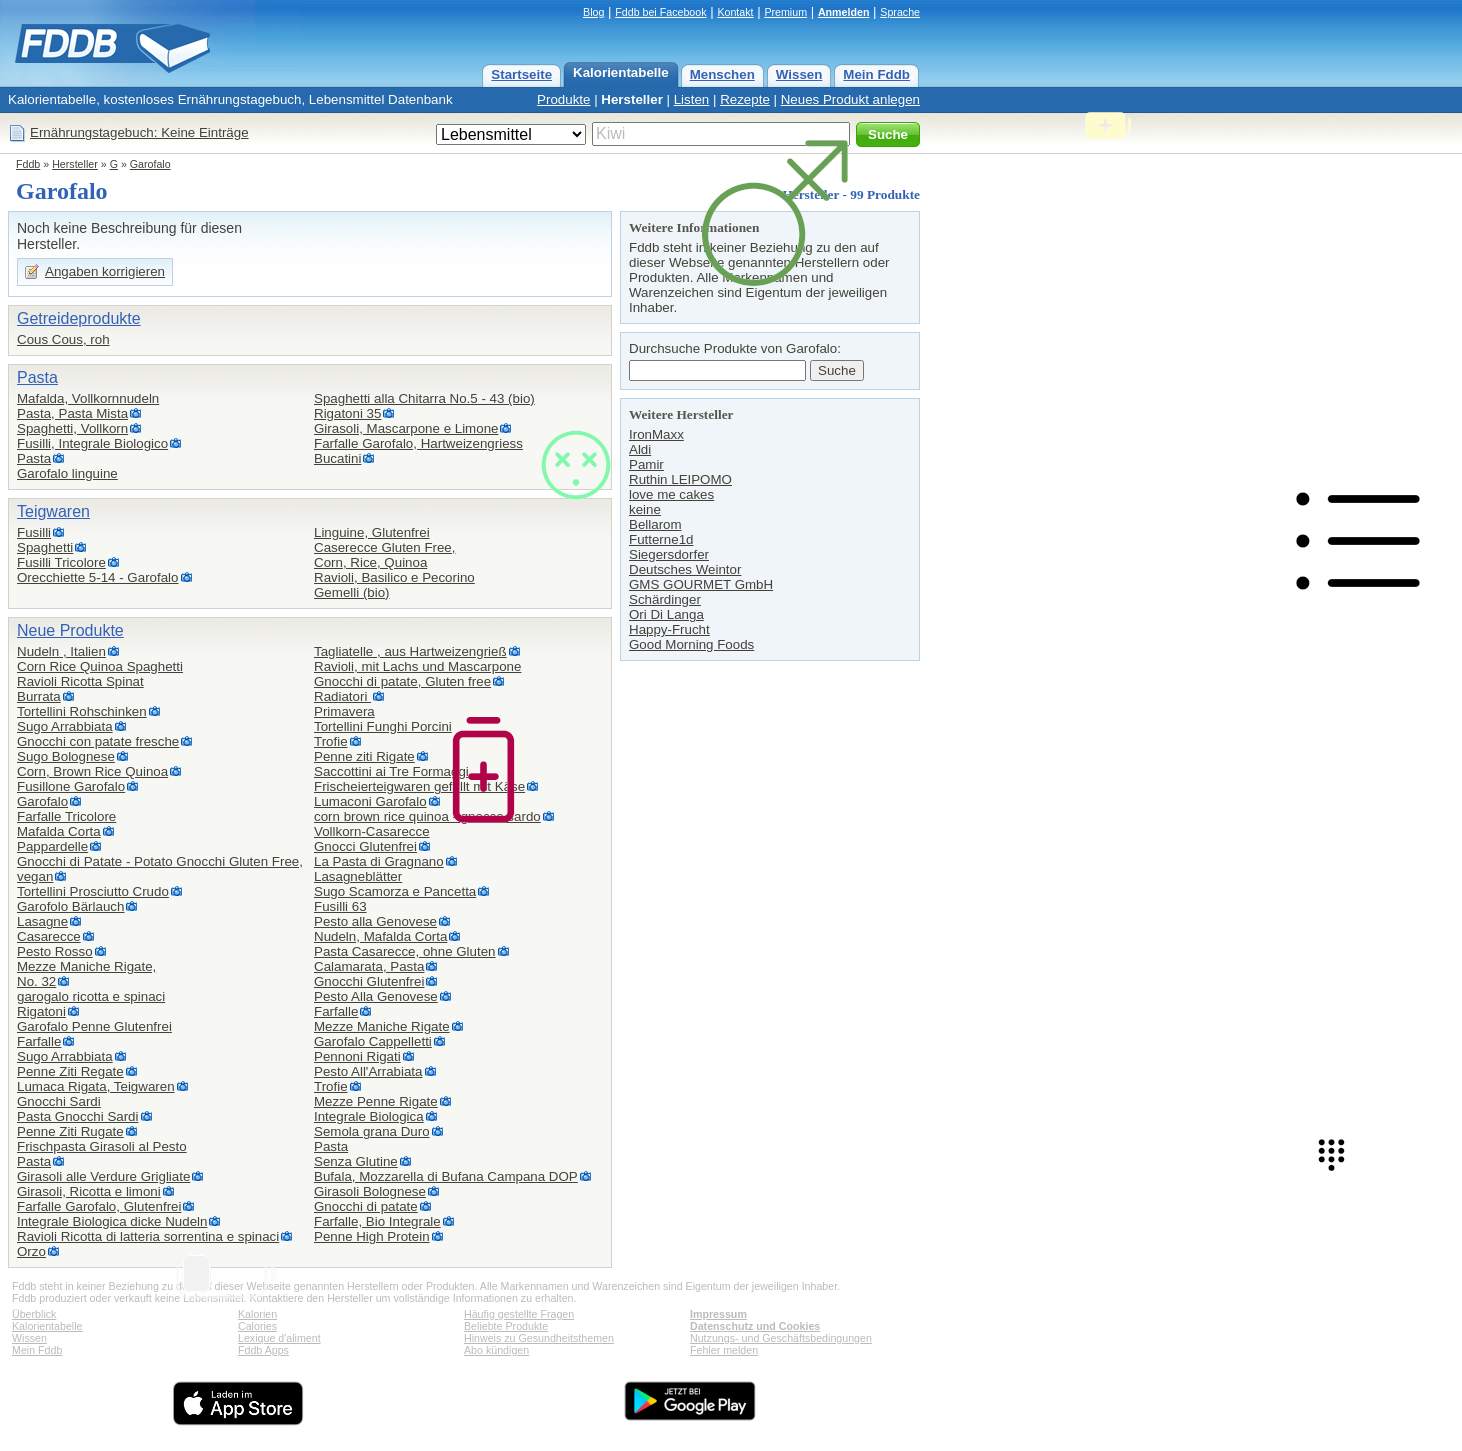 This screenshot has width=1462, height=1451. Describe the element at coordinates (1358, 541) in the screenshot. I see `view items in a bulleted list format` at that location.